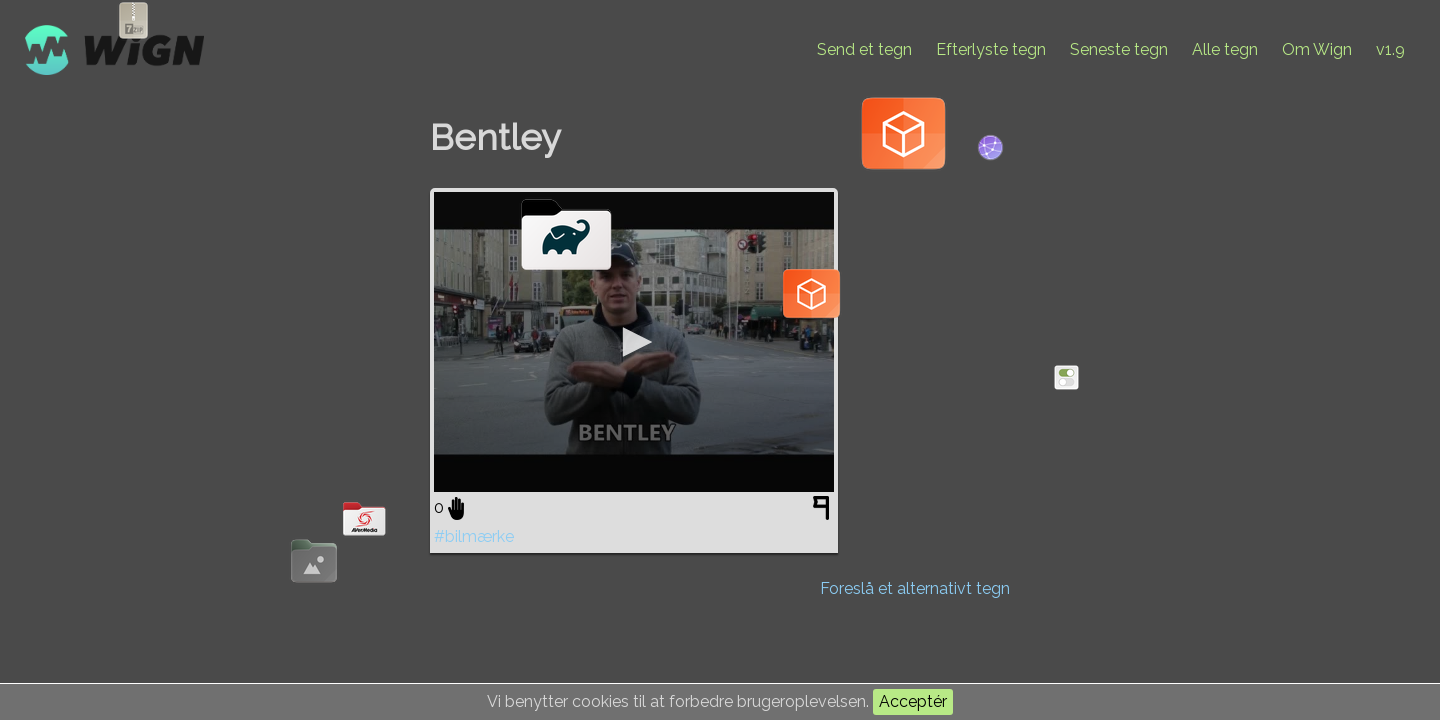  I want to click on open your pictures folder, so click(314, 561).